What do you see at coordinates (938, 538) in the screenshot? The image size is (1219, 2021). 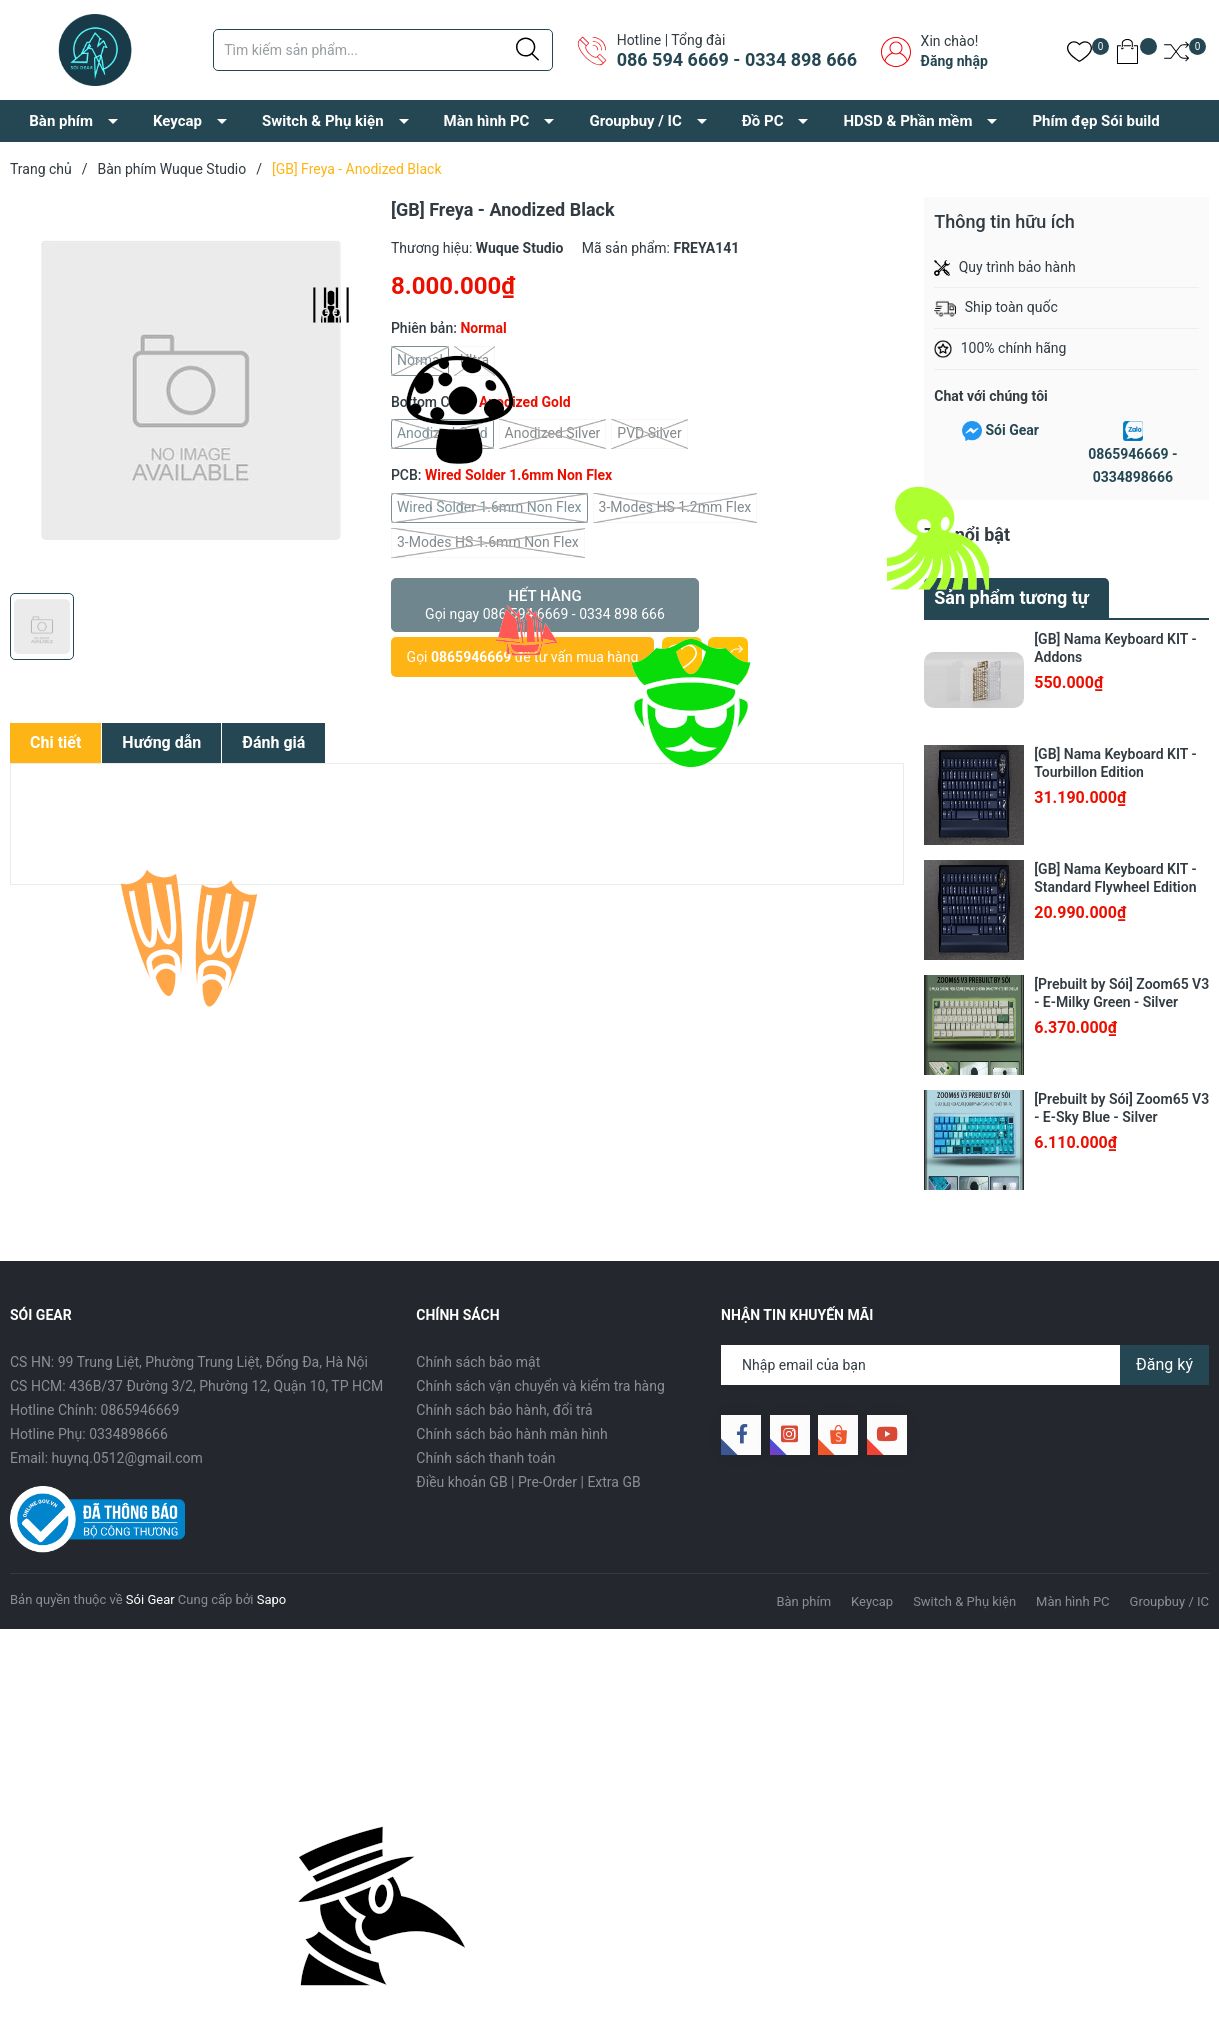 I see `squid or octopus creature icon for a game` at bounding box center [938, 538].